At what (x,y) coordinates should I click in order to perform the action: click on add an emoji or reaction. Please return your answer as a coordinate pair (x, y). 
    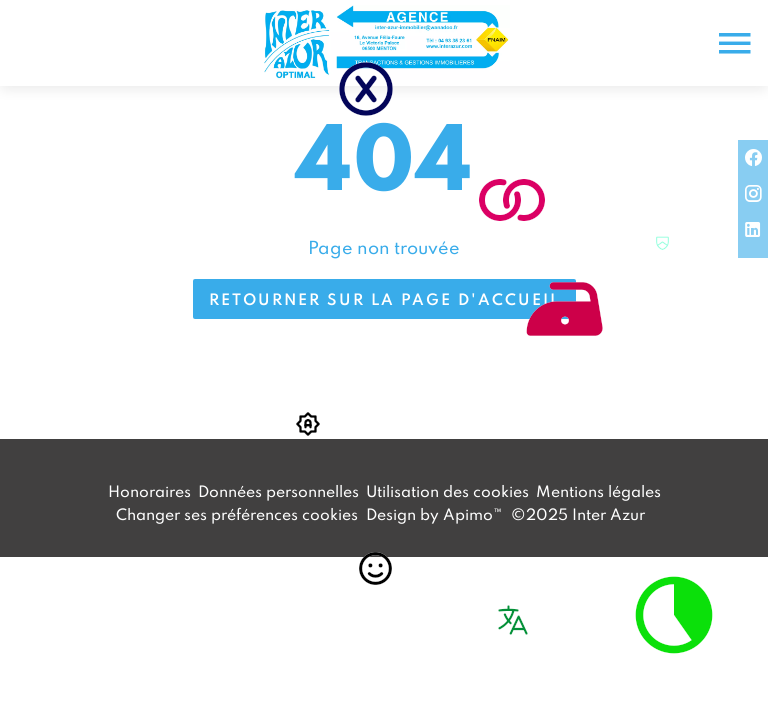
    Looking at the image, I should click on (375, 568).